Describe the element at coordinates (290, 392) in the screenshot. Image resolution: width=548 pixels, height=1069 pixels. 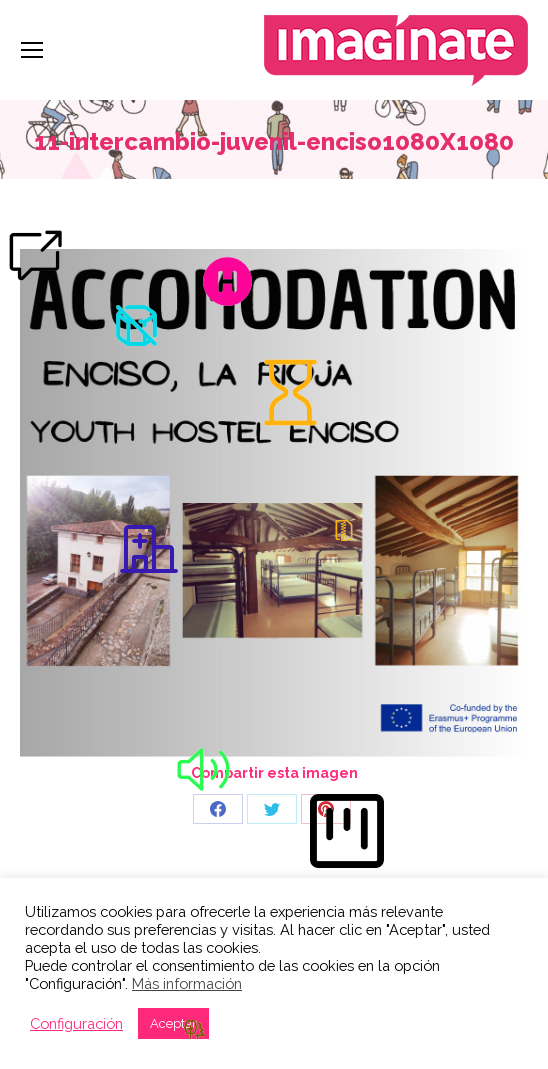
I see `indicates a process is in progress or loading` at that location.